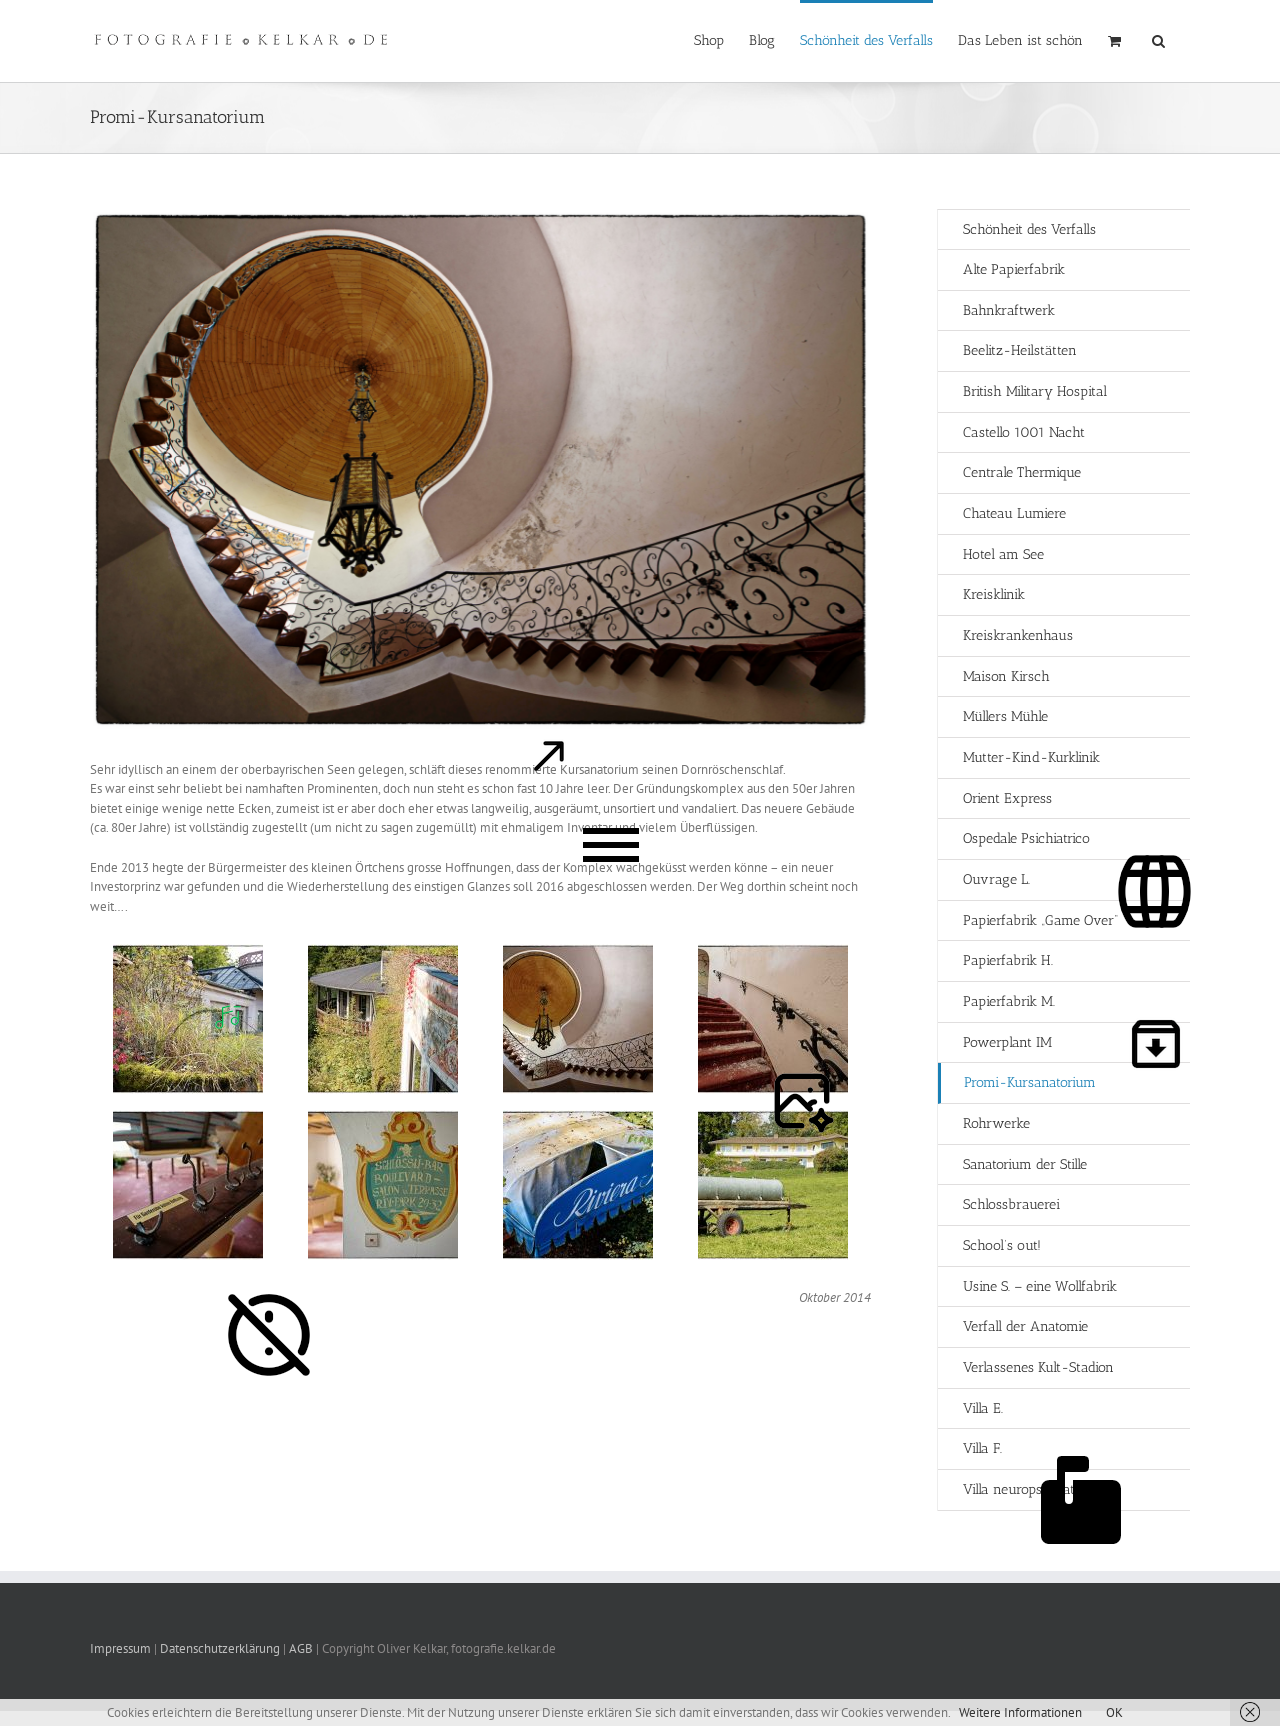 Image resolution: width=1280 pixels, height=1726 pixels. I want to click on enhance photo with AI or magic effects, so click(802, 1101).